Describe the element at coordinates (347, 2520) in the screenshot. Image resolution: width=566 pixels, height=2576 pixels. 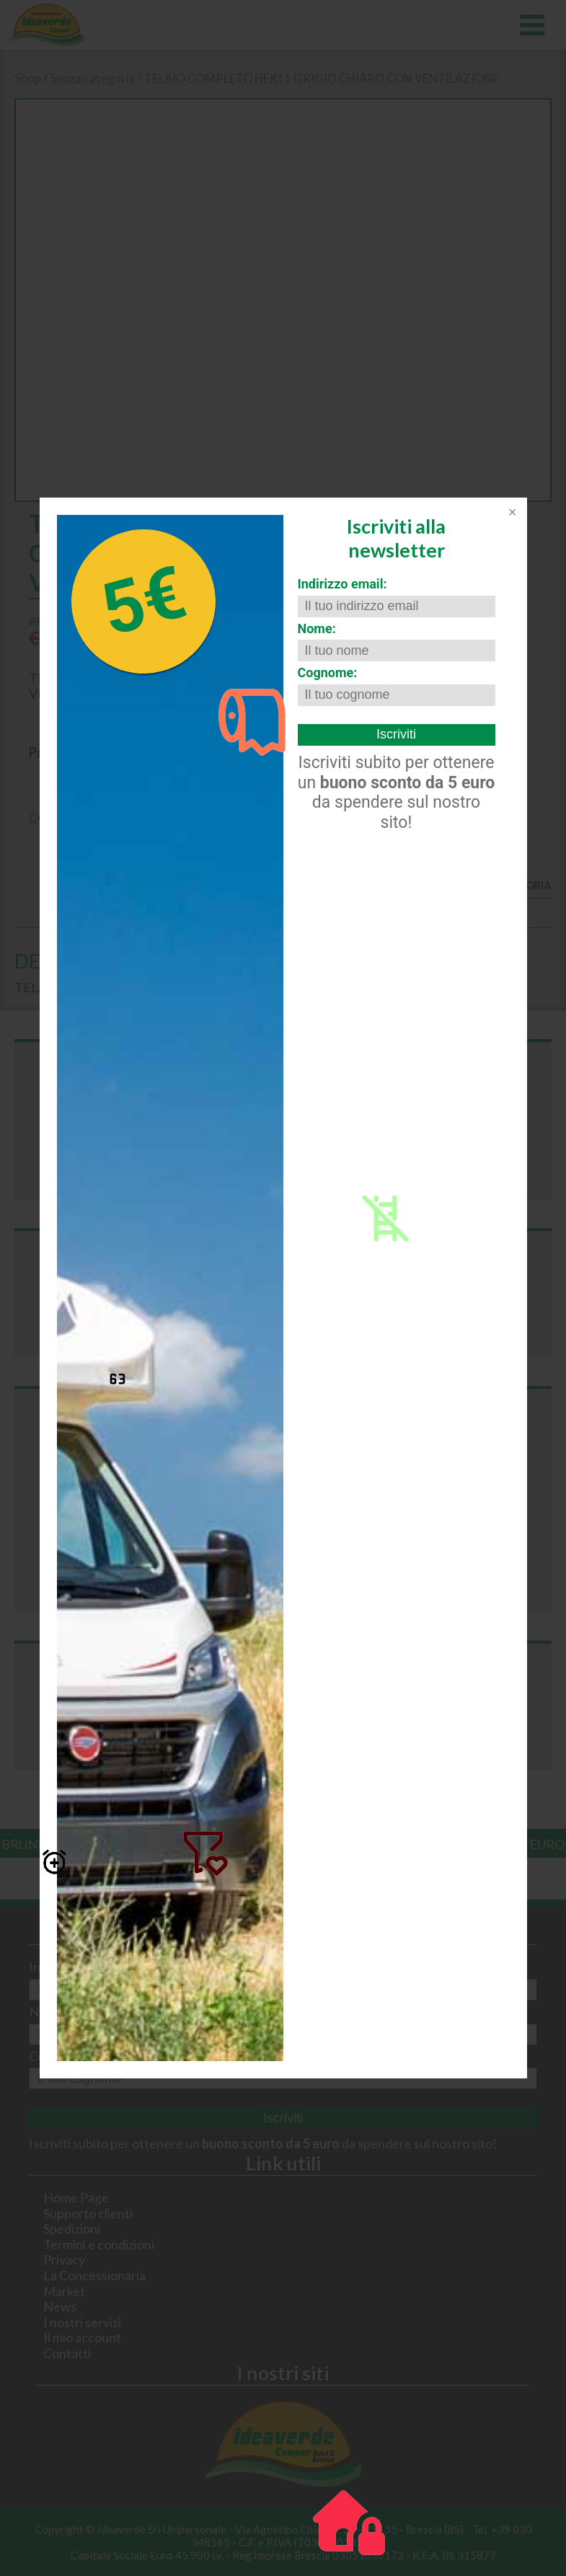
I see `home security settings` at that location.